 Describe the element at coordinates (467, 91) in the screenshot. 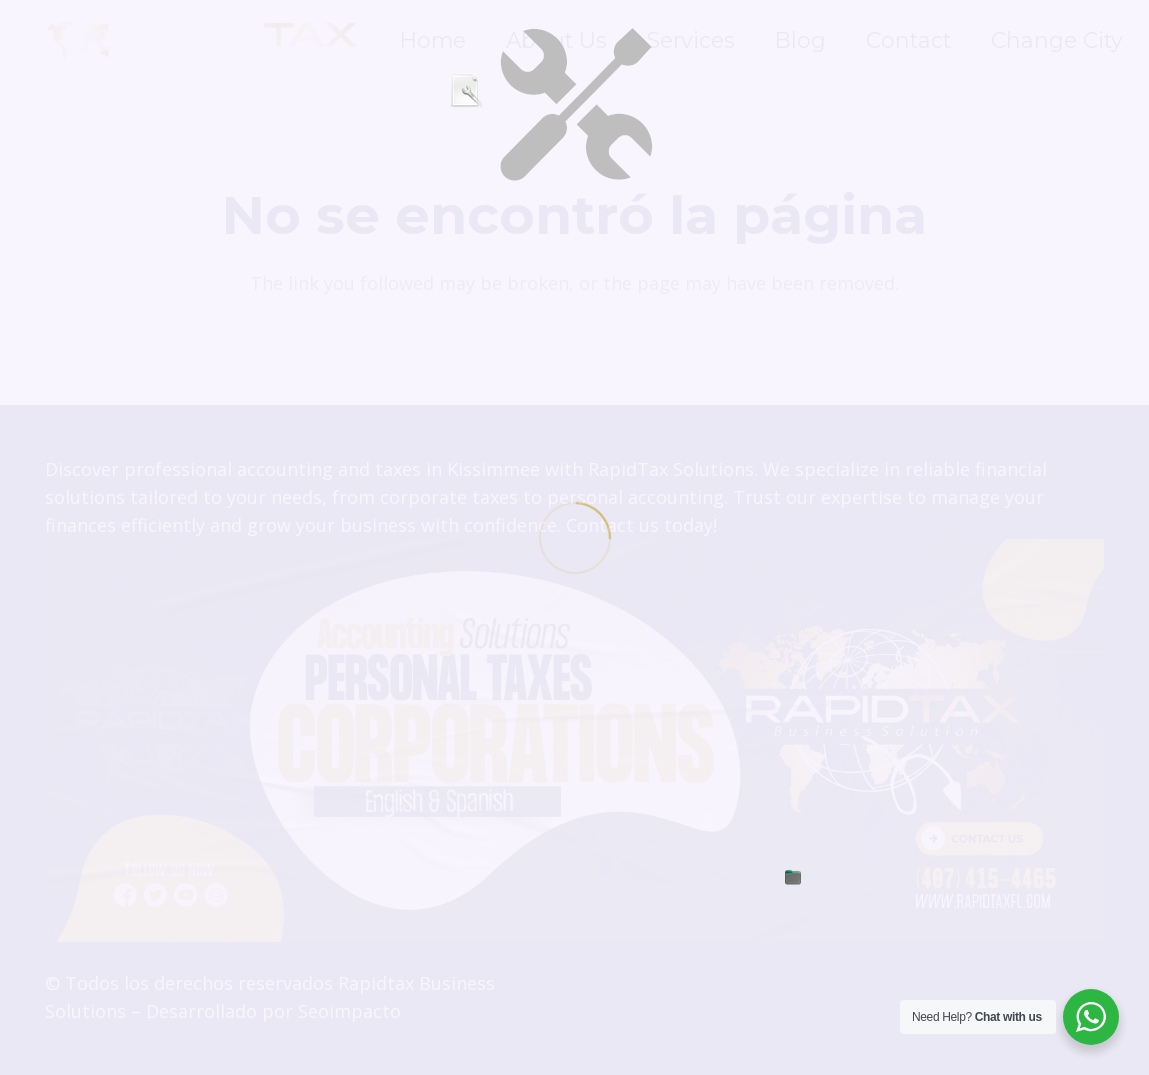

I see `view or edit document properties` at that location.